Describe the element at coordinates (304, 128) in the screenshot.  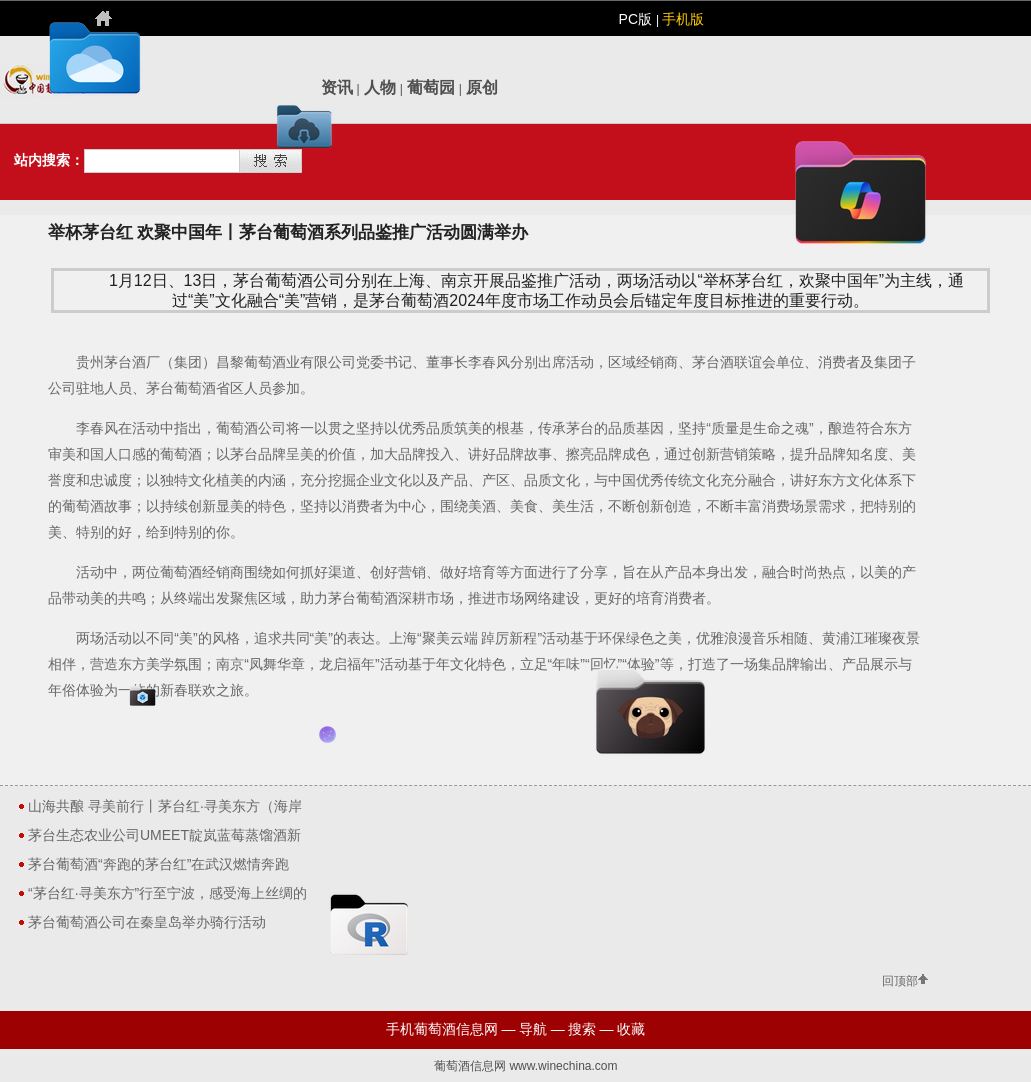
I see `open downloads folder` at that location.